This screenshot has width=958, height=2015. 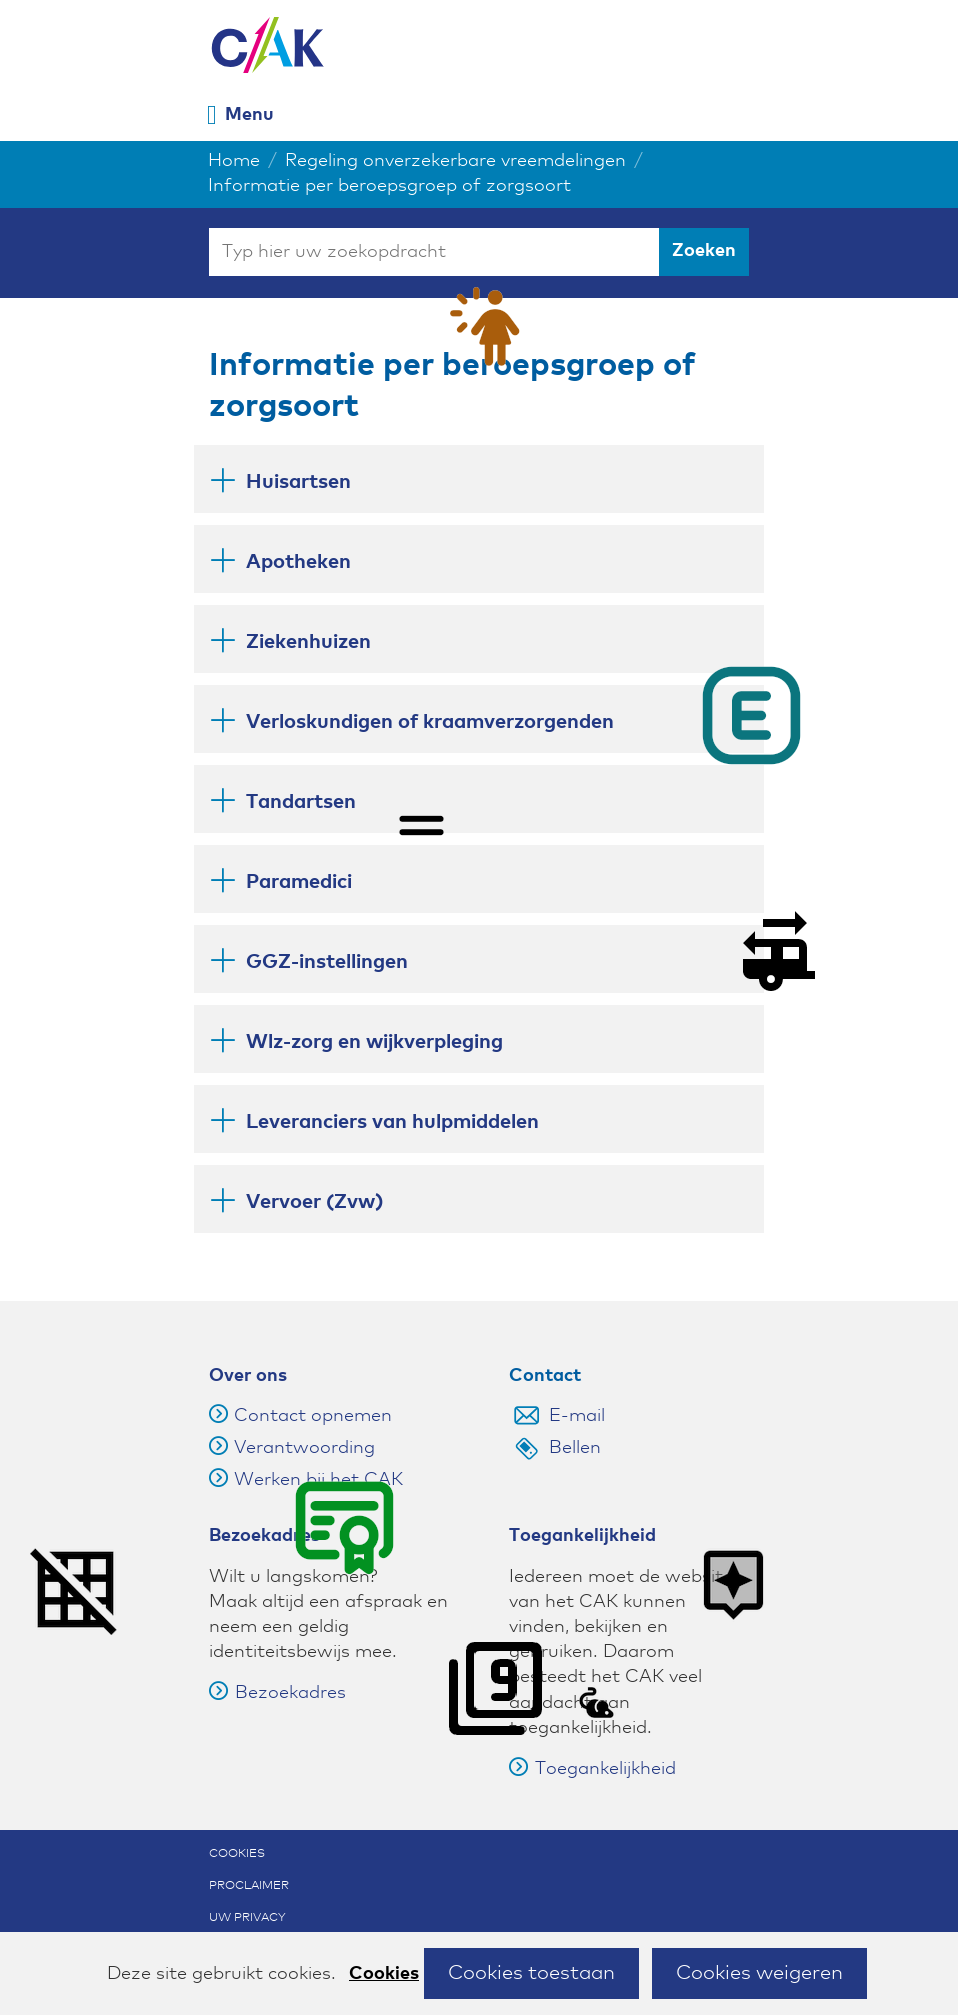 I want to click on indicates 9 items or layers stacked, so click(x=495, y=1688).